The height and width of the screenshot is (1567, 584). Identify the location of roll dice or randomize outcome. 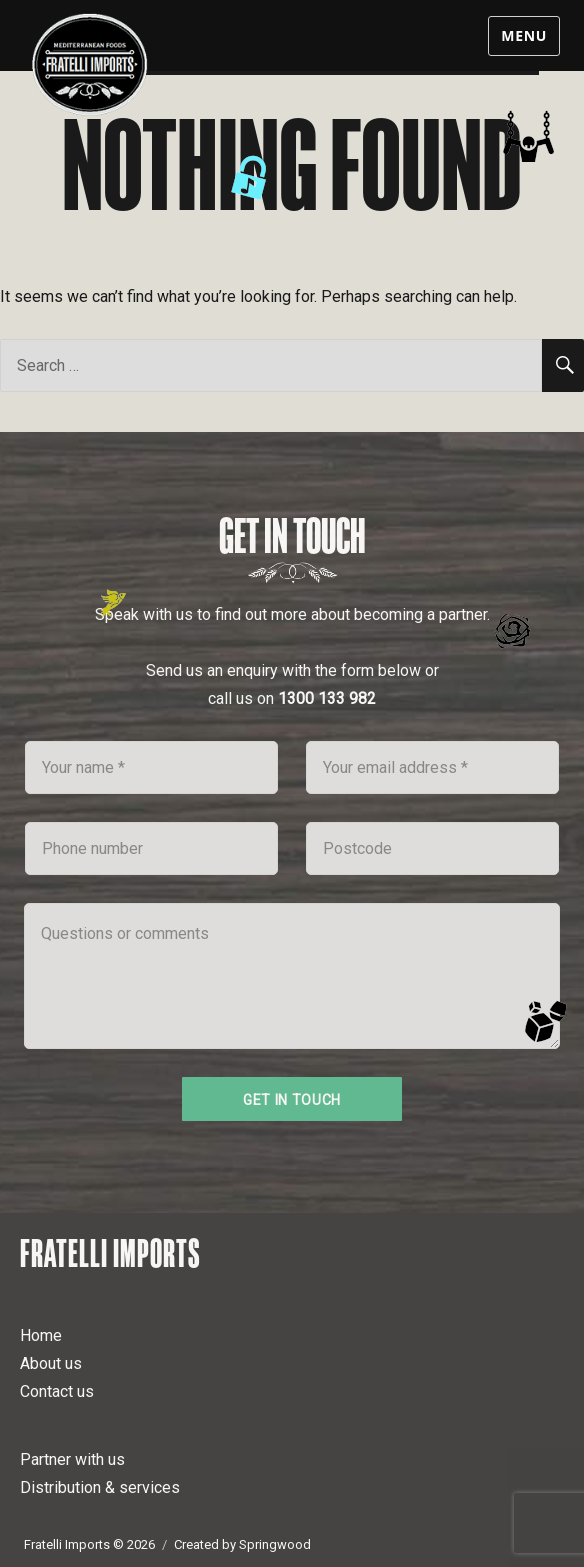
(545, 1021).